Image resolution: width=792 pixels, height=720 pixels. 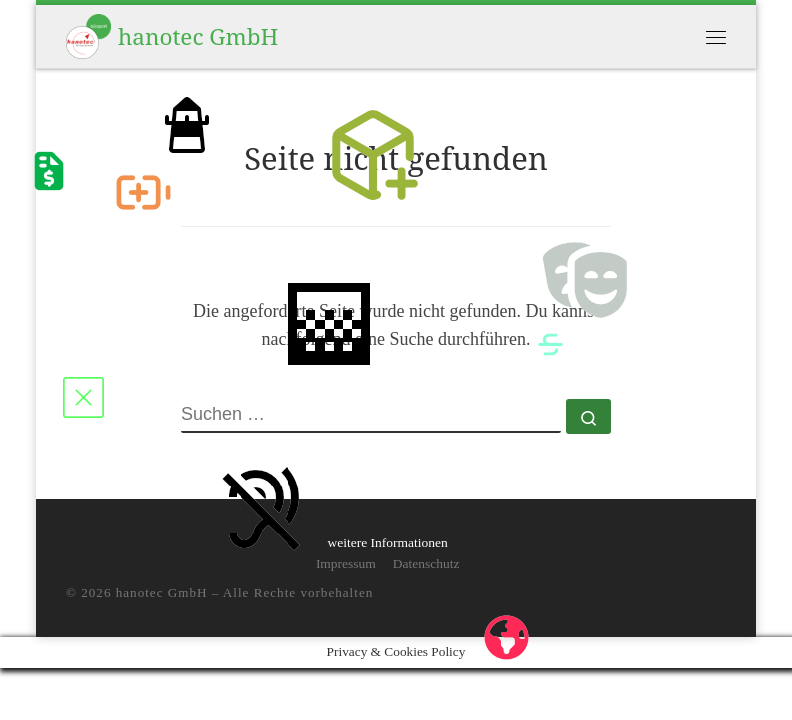 I want to click on apply strikethrough formatting to selected text, so click(x=550, y=344).